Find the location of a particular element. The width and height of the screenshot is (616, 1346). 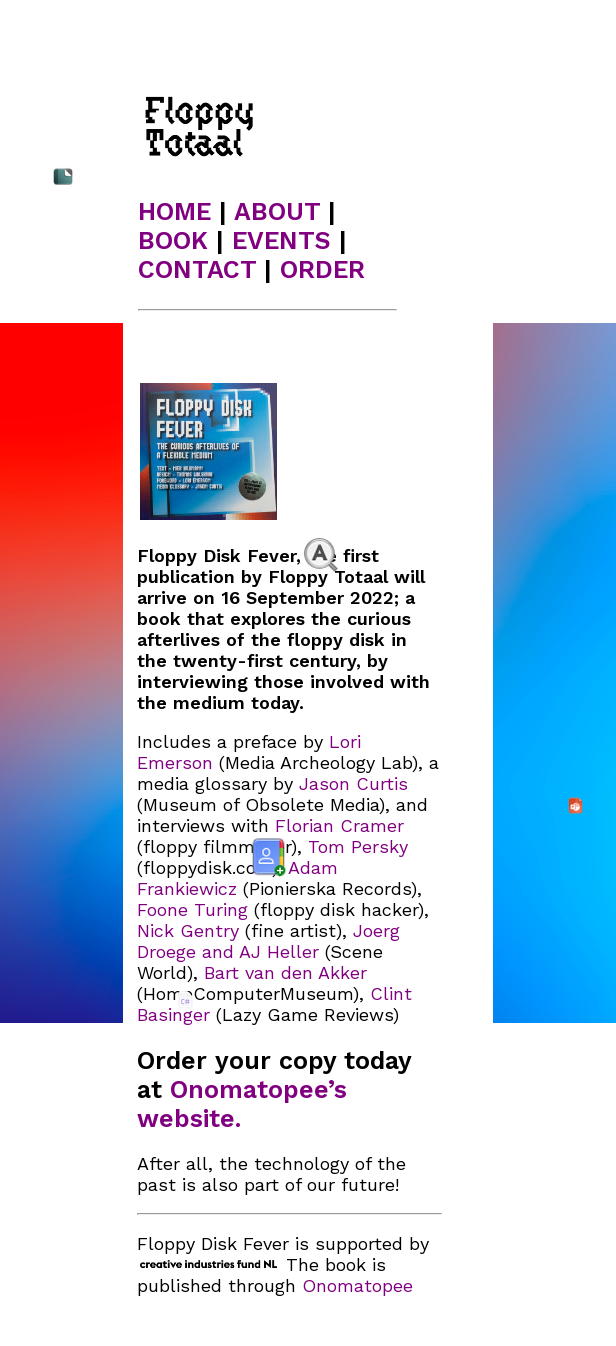

change desktop wallpaper settings is located at coordinates (63, 176).